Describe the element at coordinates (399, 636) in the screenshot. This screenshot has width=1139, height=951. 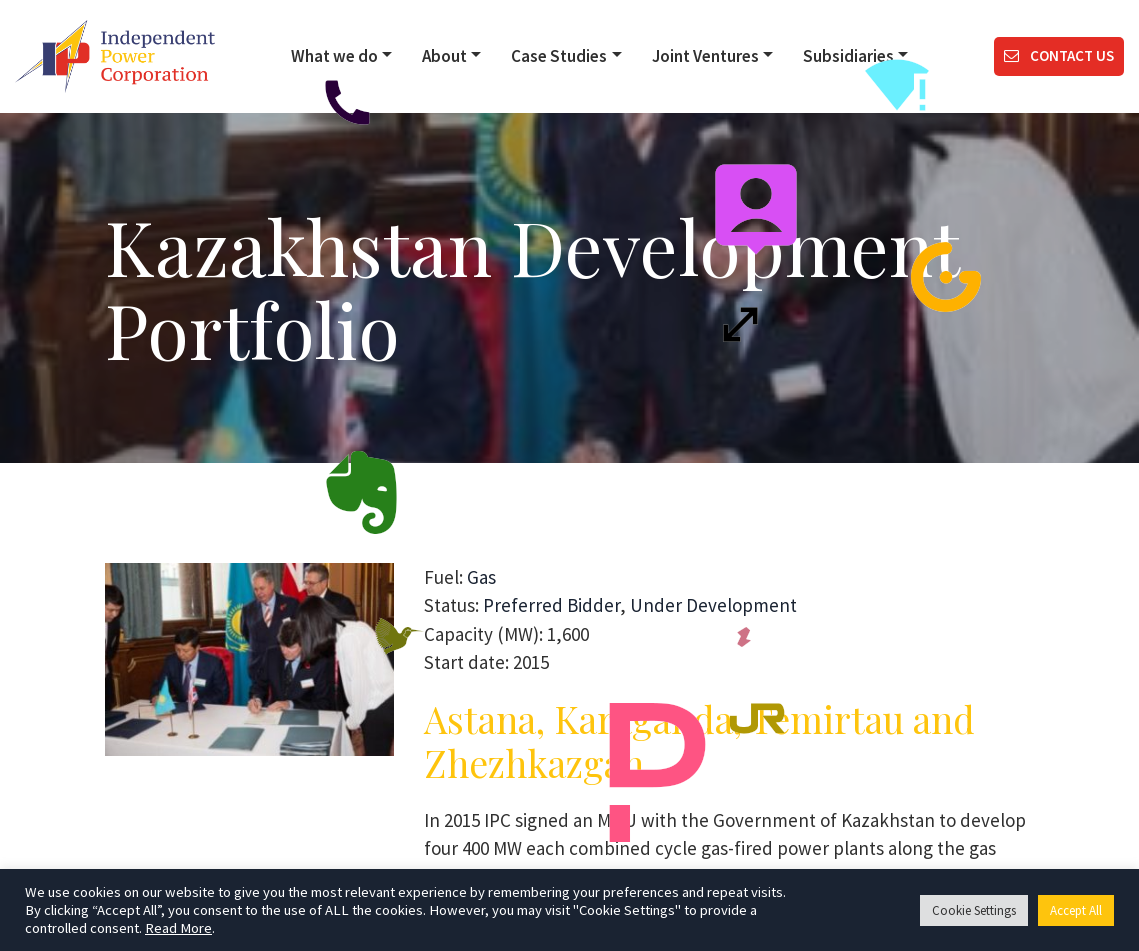
I see `LaTeX typesetting system logo` at that location.